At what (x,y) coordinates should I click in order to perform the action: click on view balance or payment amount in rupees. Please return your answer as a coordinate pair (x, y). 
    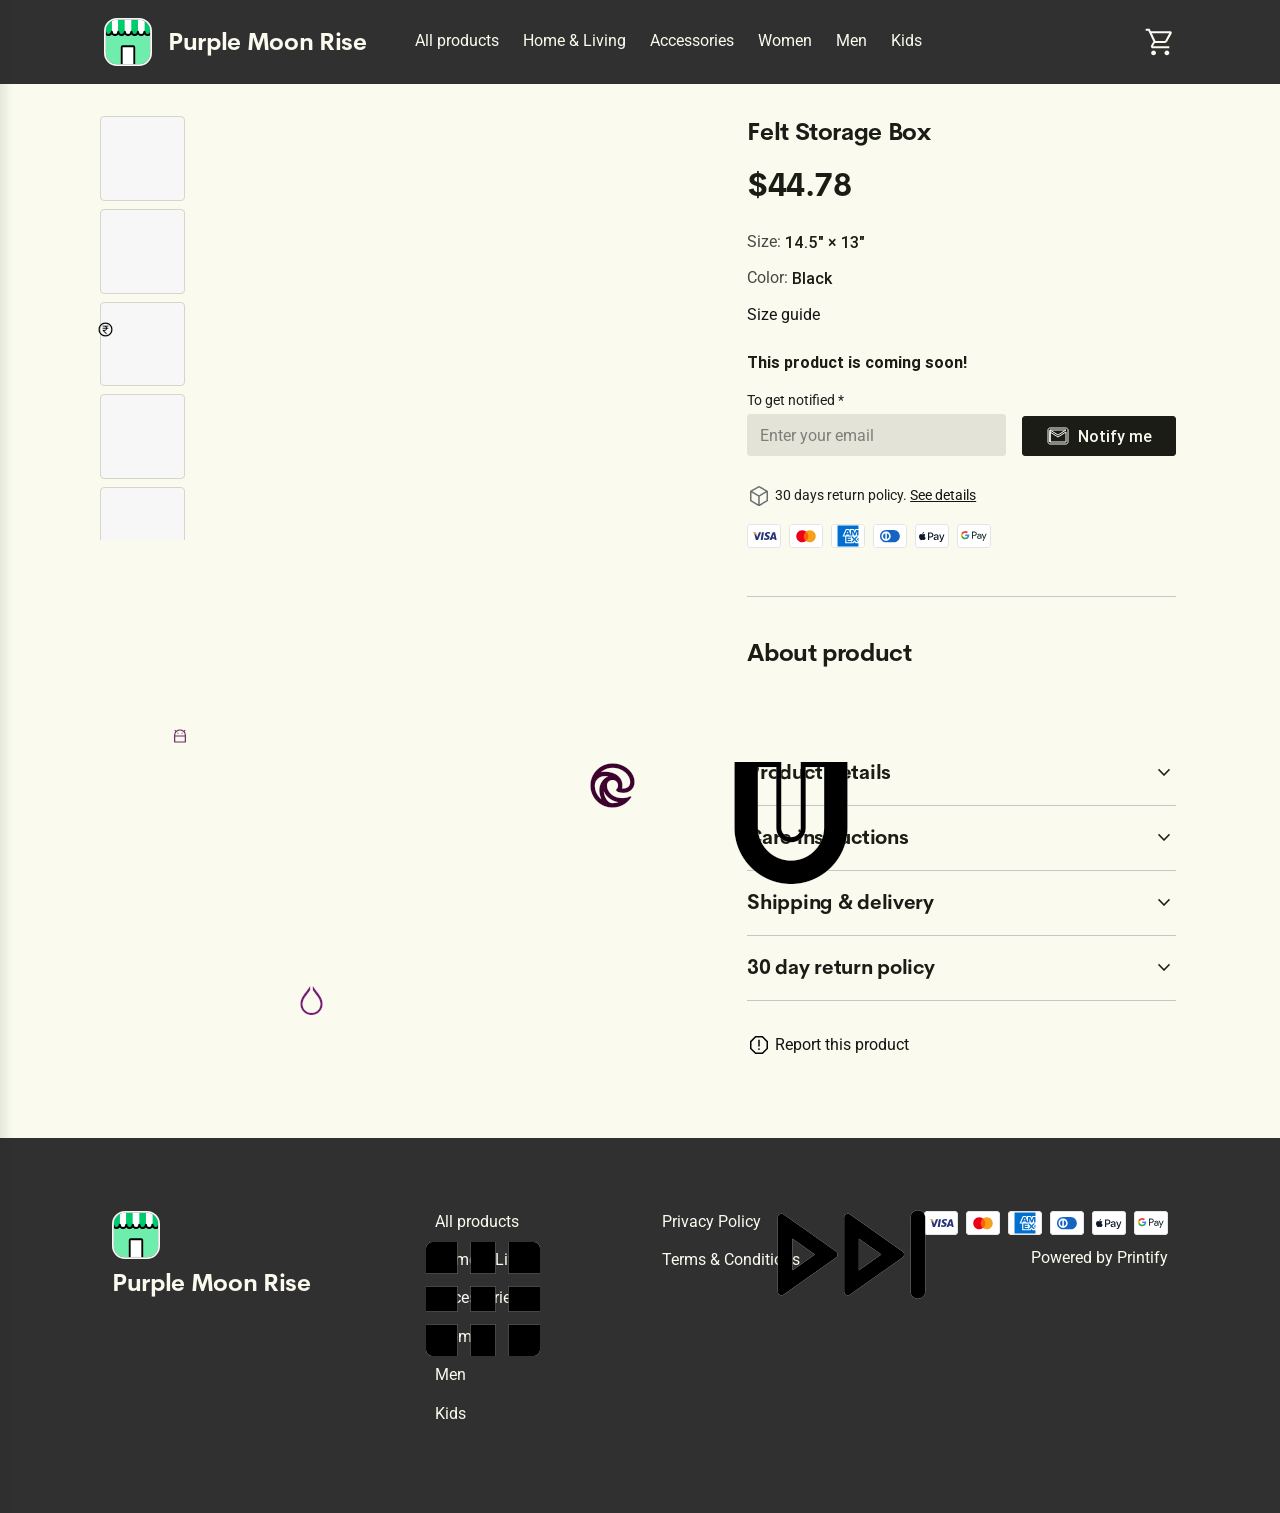
    Looking at the image, I should click on (105, 329).